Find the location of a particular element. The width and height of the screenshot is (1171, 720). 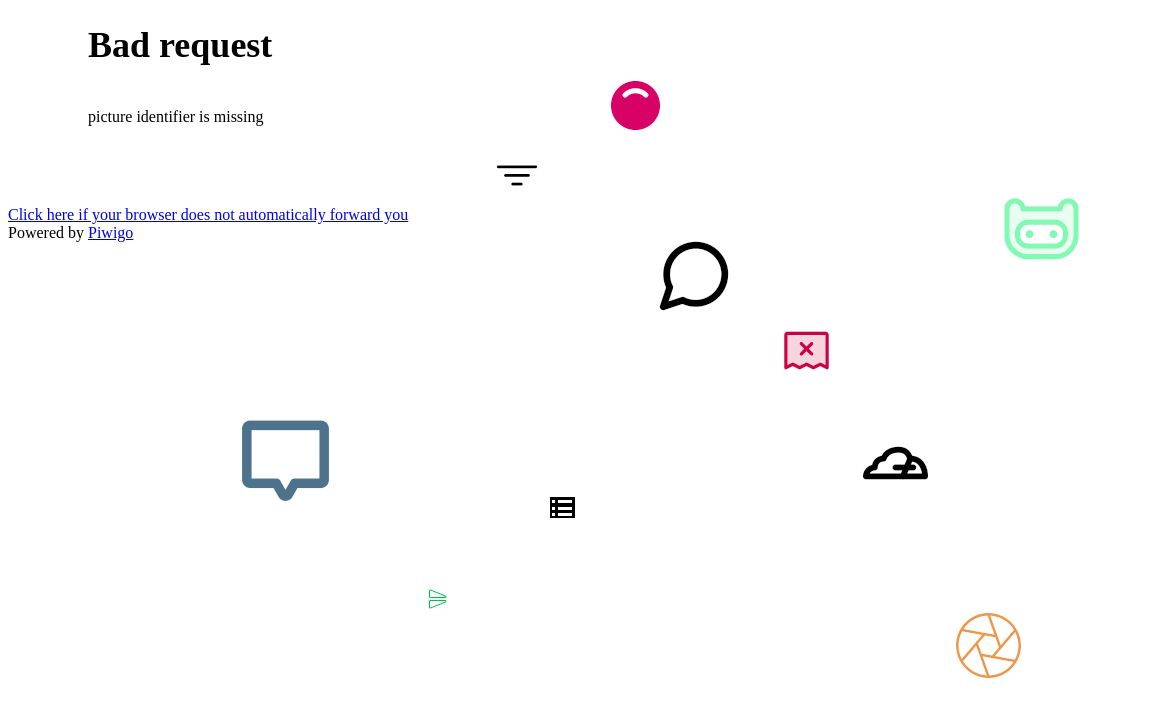

filter or sort list items is located at coordinates (517, 174).